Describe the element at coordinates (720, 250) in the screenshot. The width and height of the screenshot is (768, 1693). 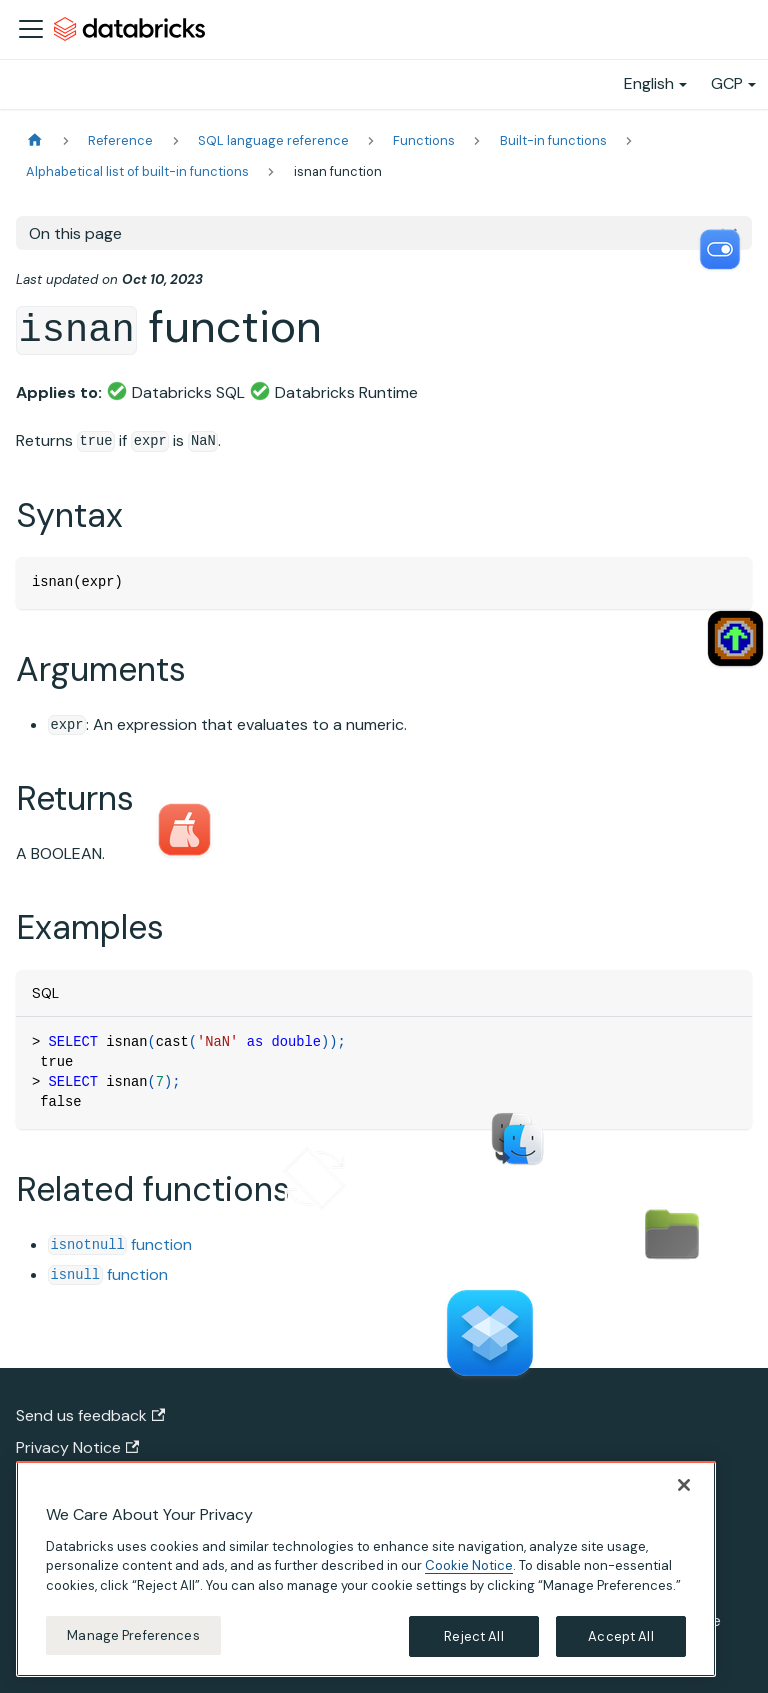
I see `access desktop customization settings` at that location.